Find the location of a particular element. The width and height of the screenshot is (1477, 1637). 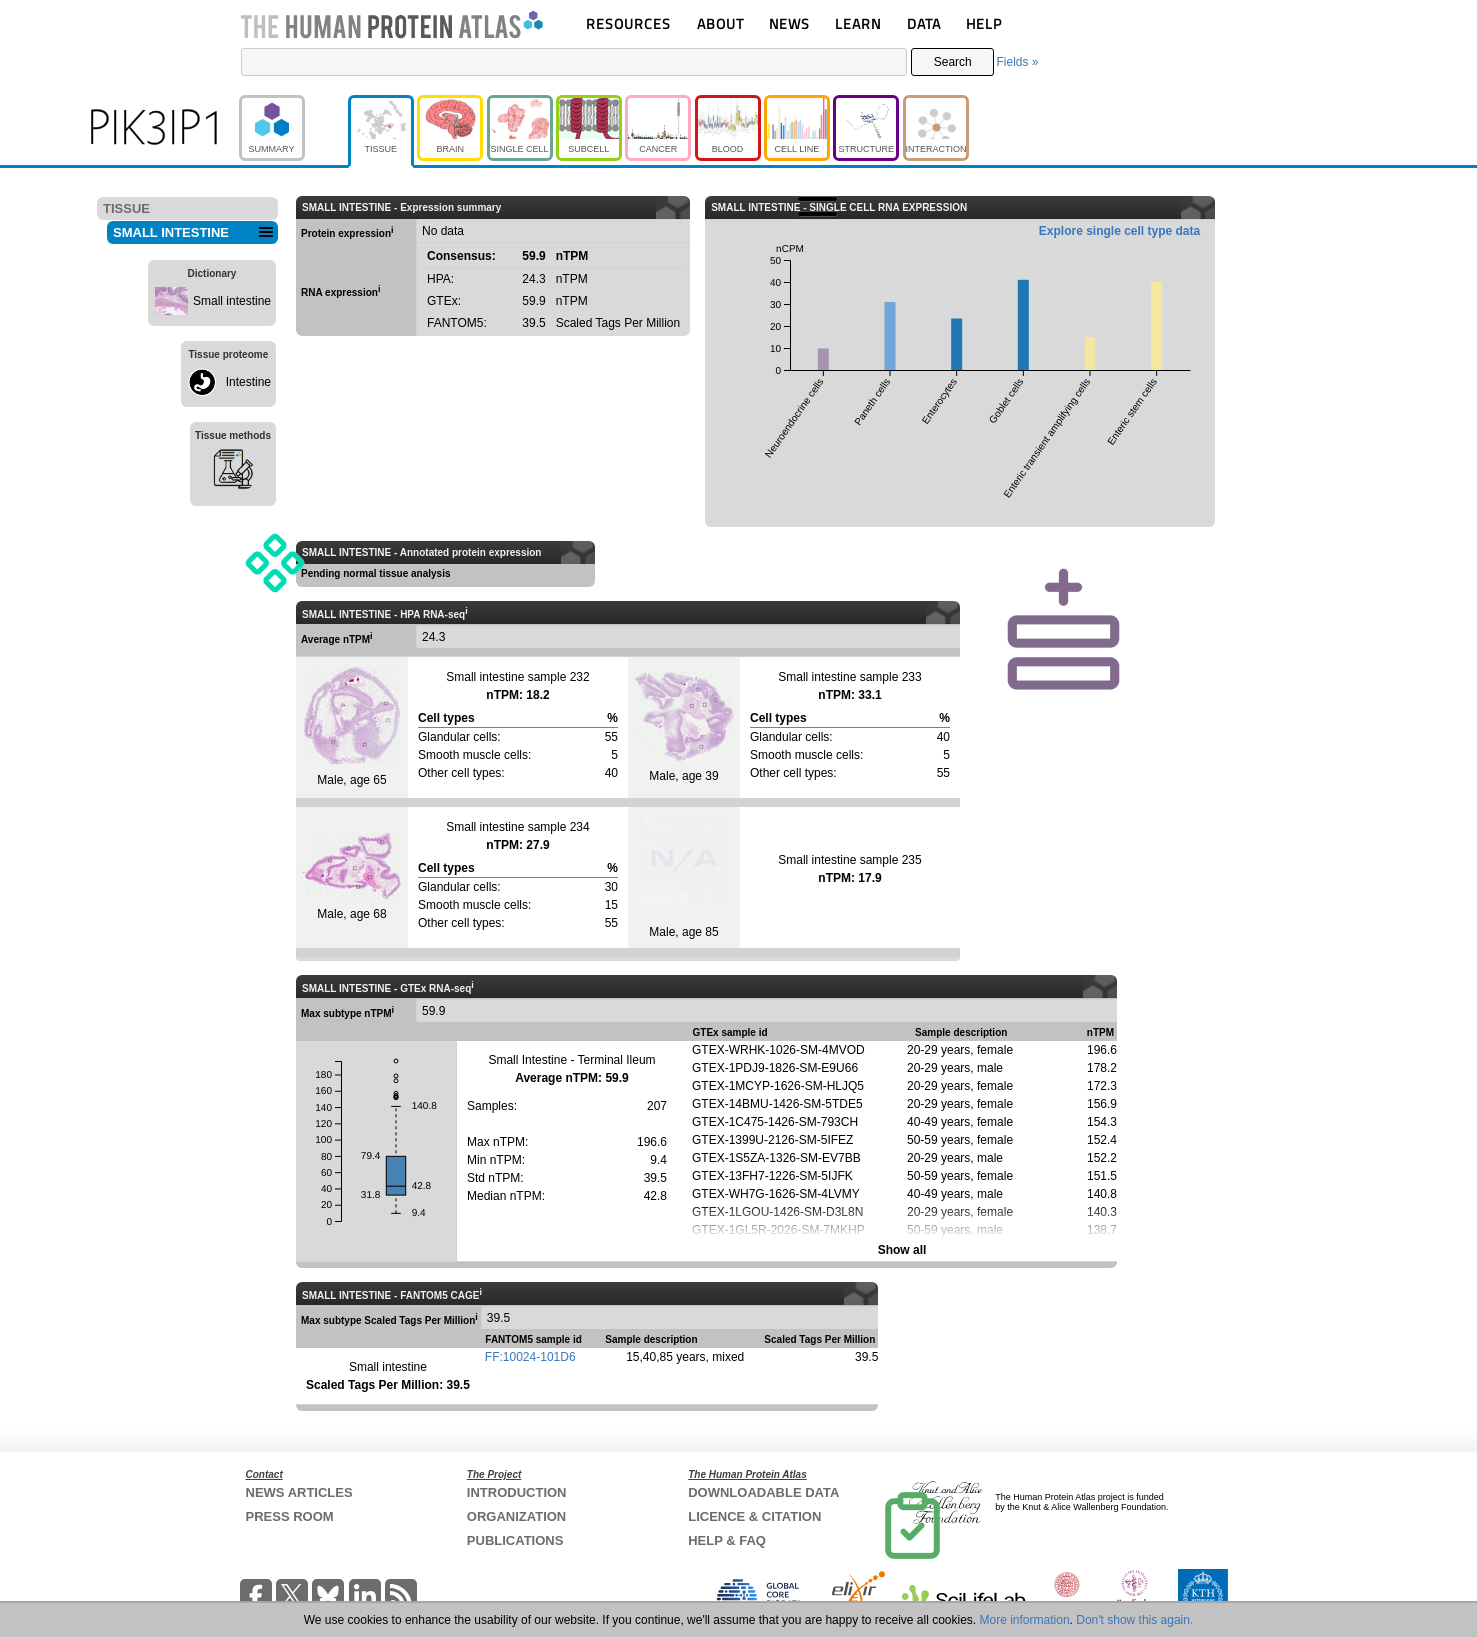

add a new row at the top is located at coordinates (1063, 638).